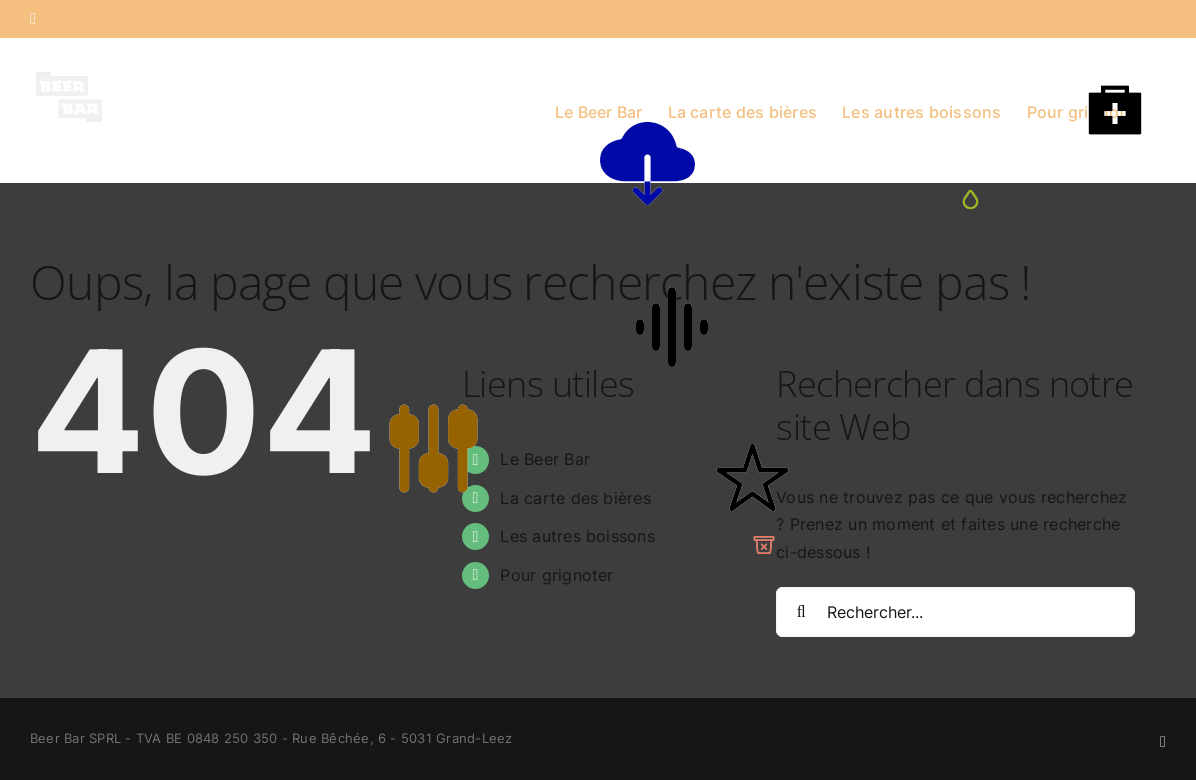 The height and width of the screenshot is (780, 1196). I want to click on view candlestick chart for stock or crypto trading, so click(433, 448).